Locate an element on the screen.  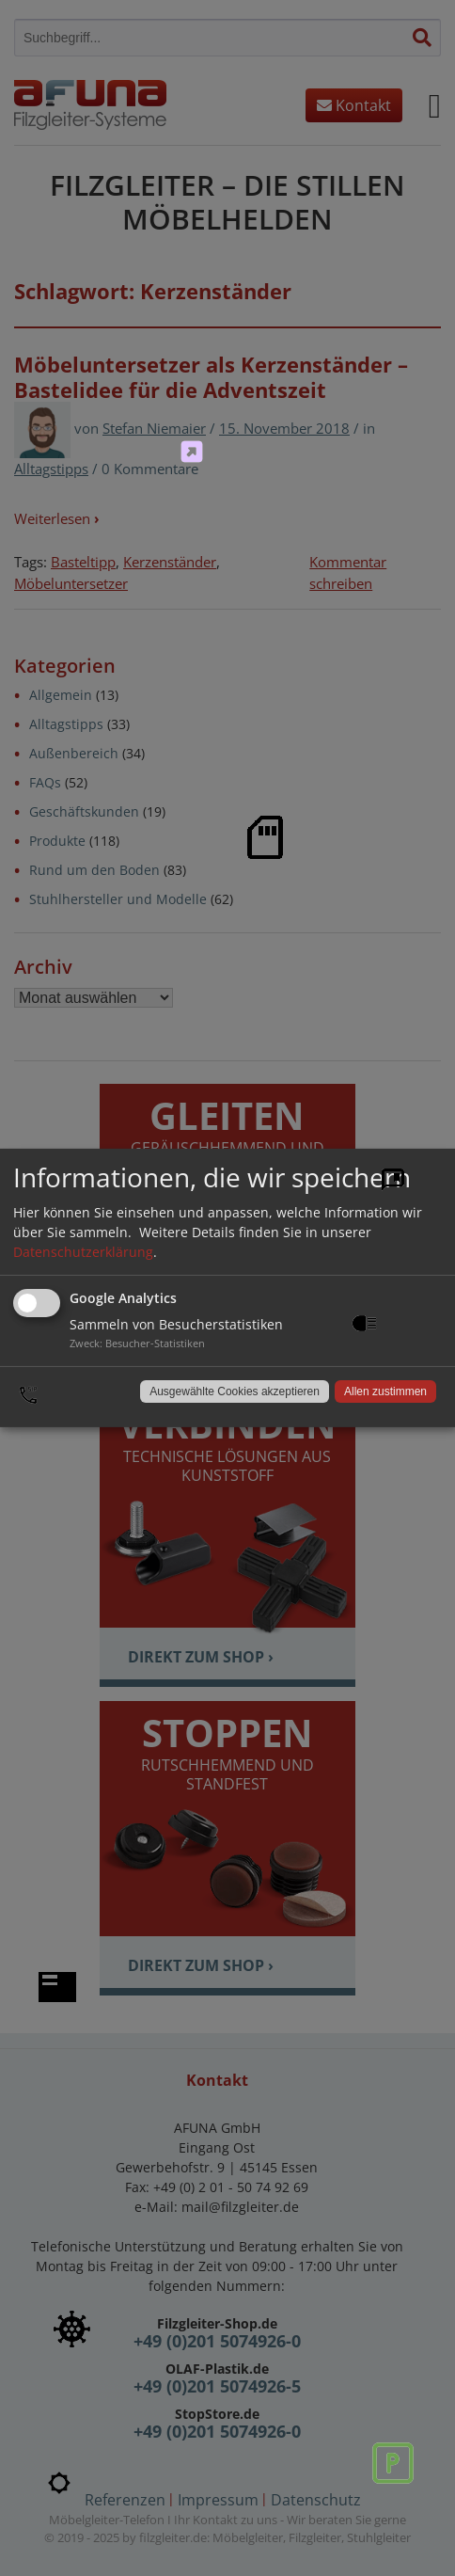
view featured playlist is located at coordinates (57, 1987).